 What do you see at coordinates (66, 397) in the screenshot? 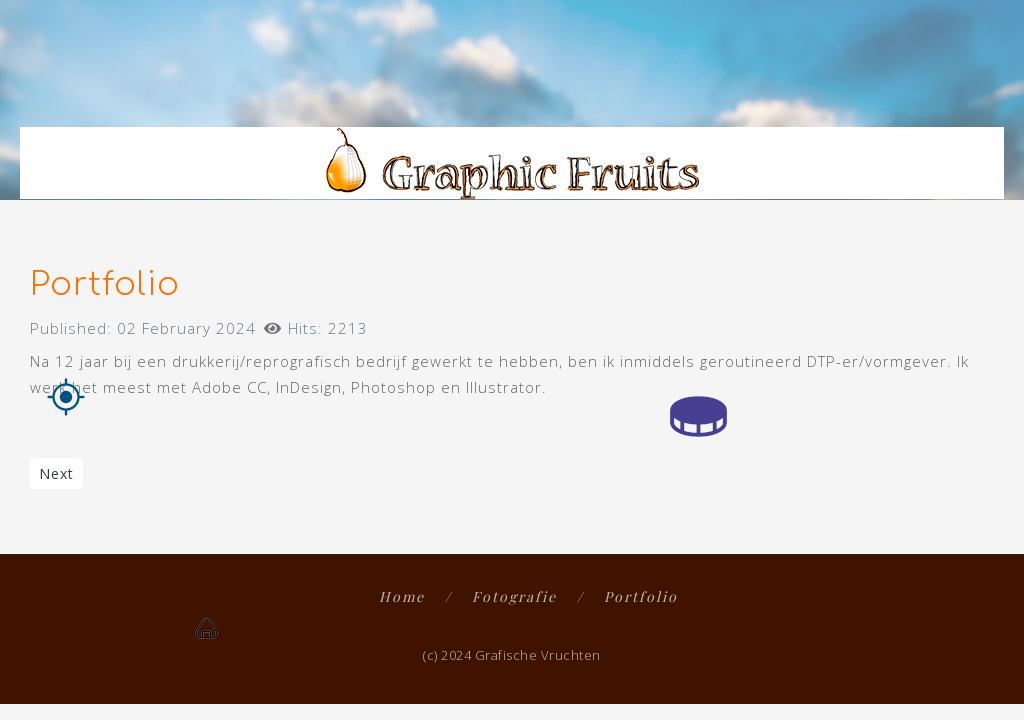
I see `lock onto current GPS location` at bounding box center [66, 397].